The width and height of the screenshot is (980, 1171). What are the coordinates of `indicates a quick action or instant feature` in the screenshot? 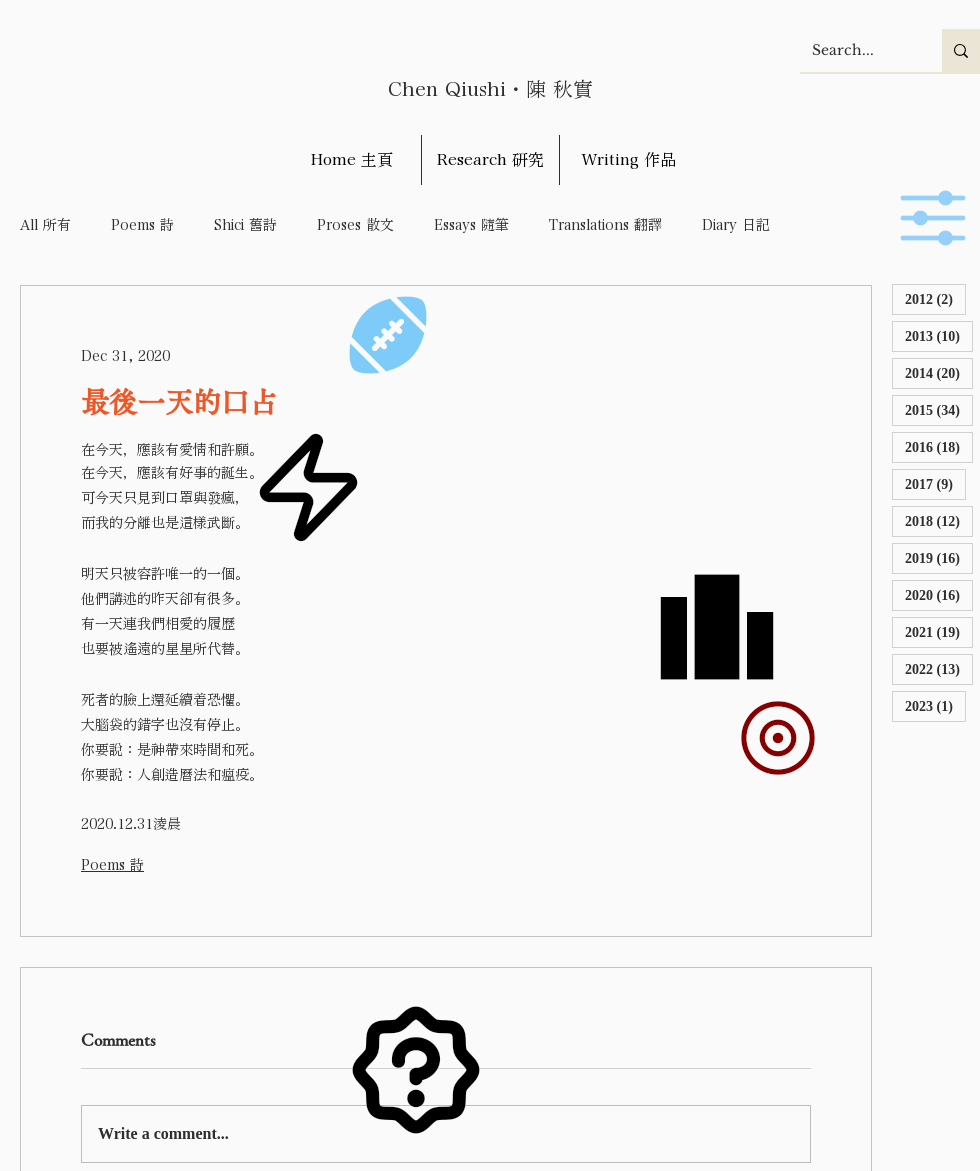 It's located at (308, 487).